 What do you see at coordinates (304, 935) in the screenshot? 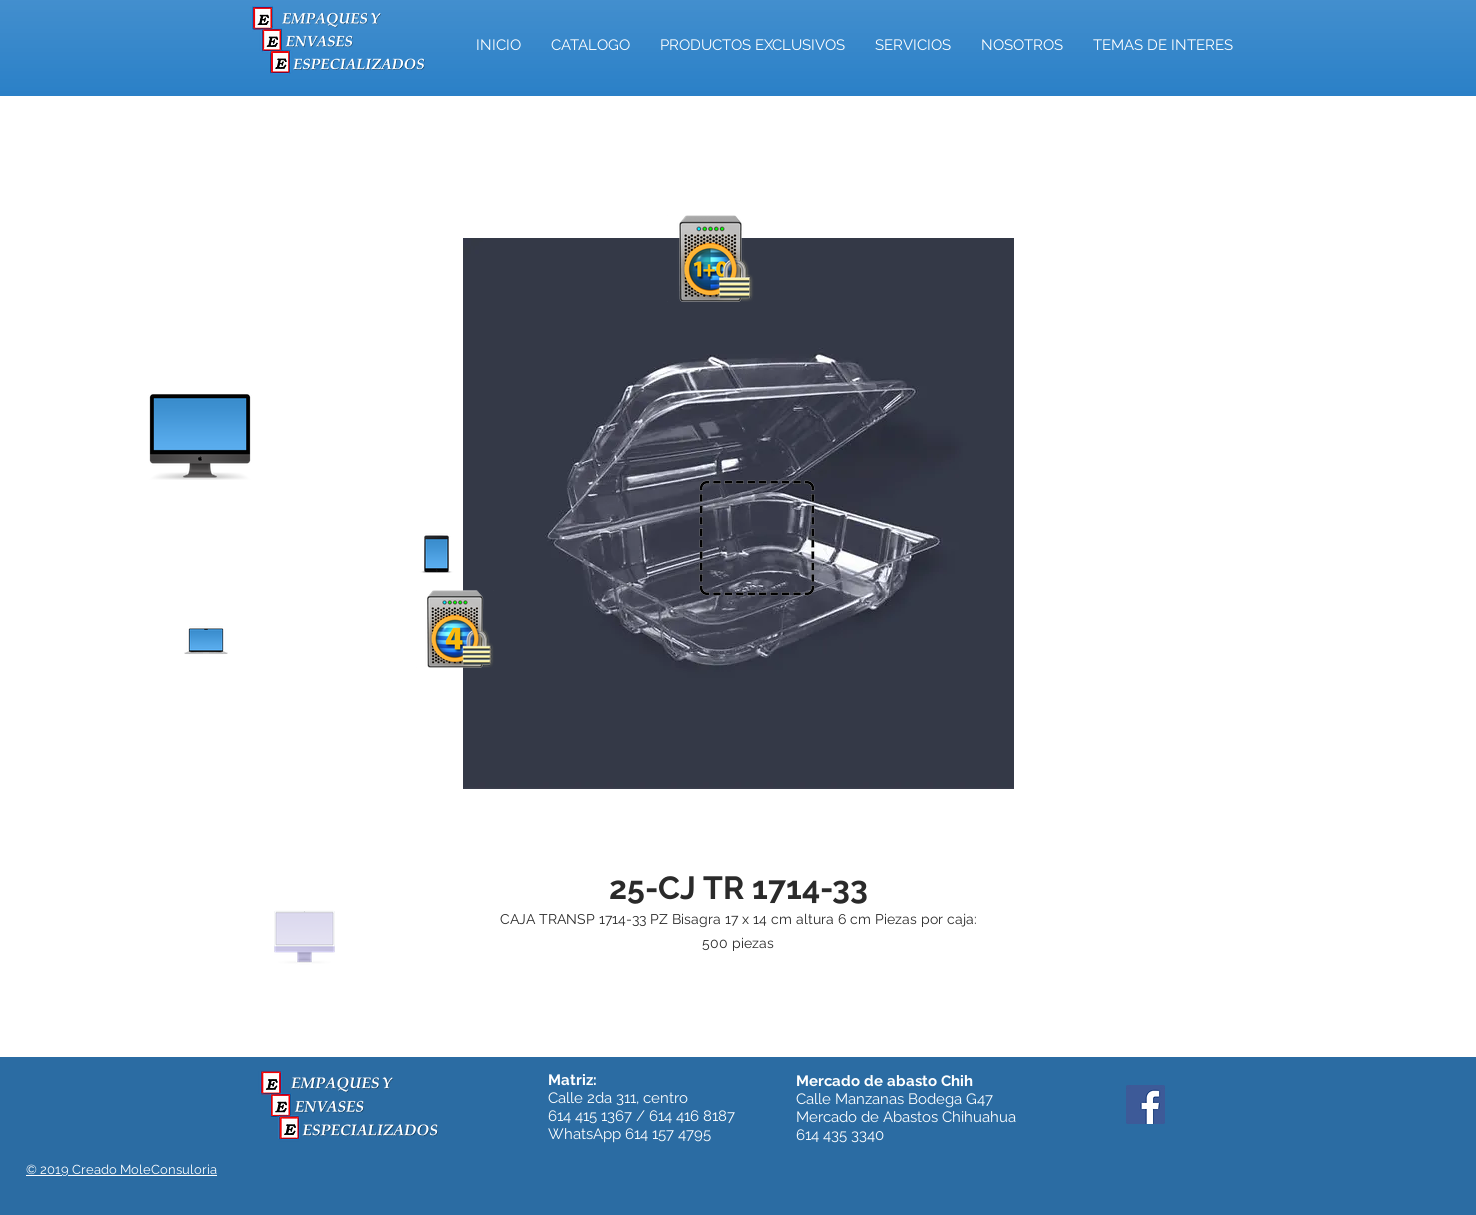
I see `indicates this mac in system preferences or network devices` at bounding box center [304, 935].